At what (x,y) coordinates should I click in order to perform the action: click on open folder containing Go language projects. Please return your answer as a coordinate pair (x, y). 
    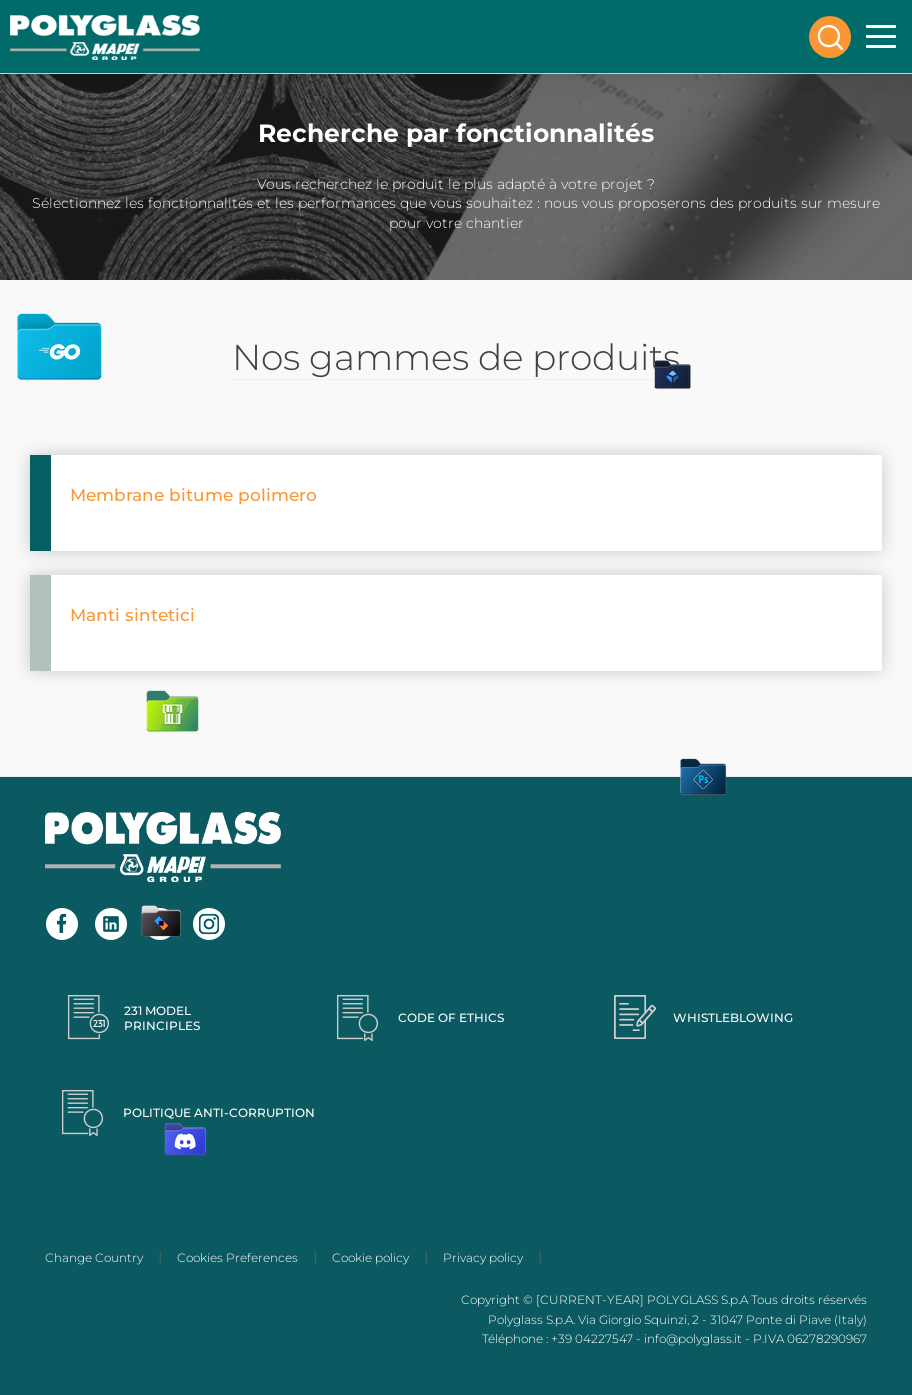
    Looking at the image, I should click on (59, 349).